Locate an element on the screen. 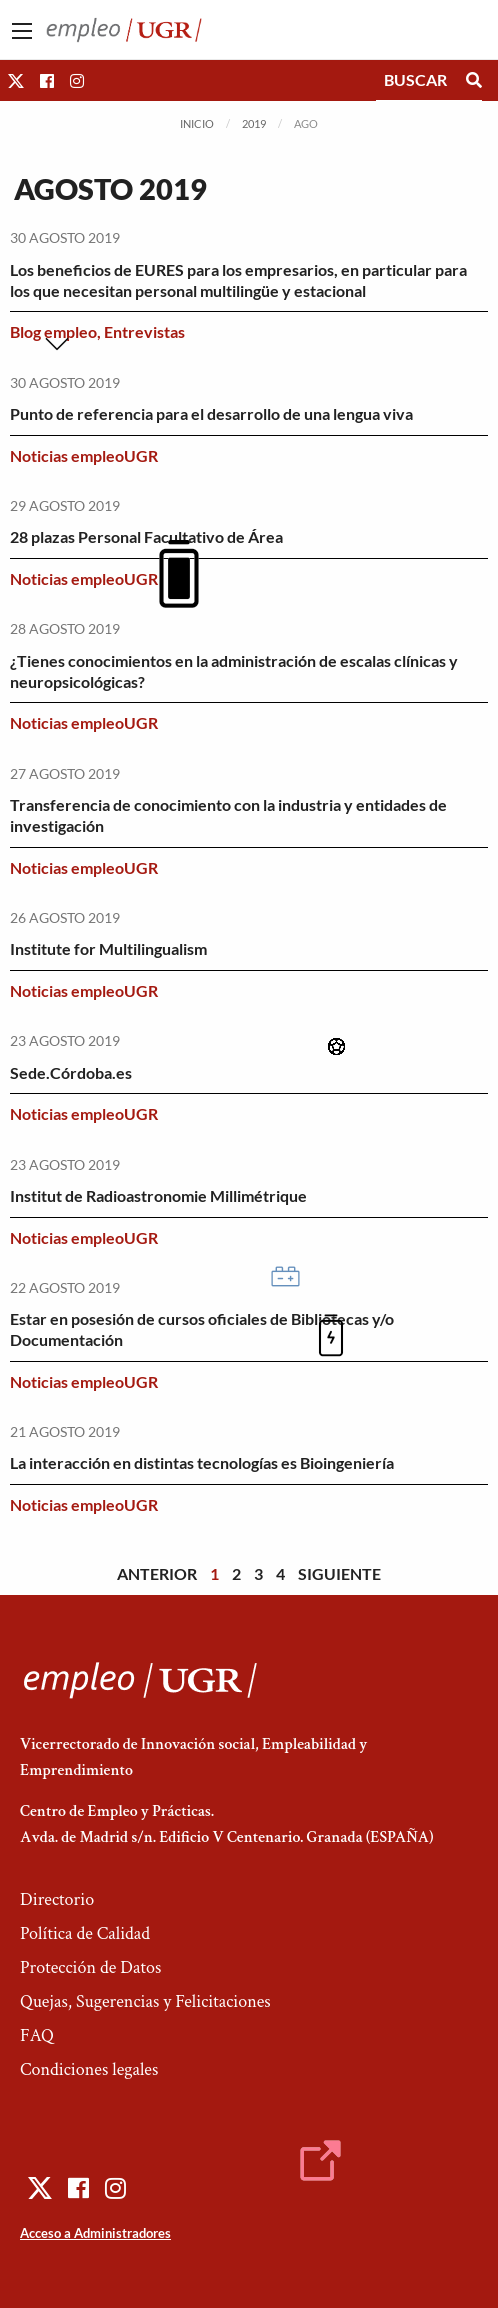 The height and width of the screenshot is (2308, 498). access soccer or football content is located at coordinates (336, 1046).